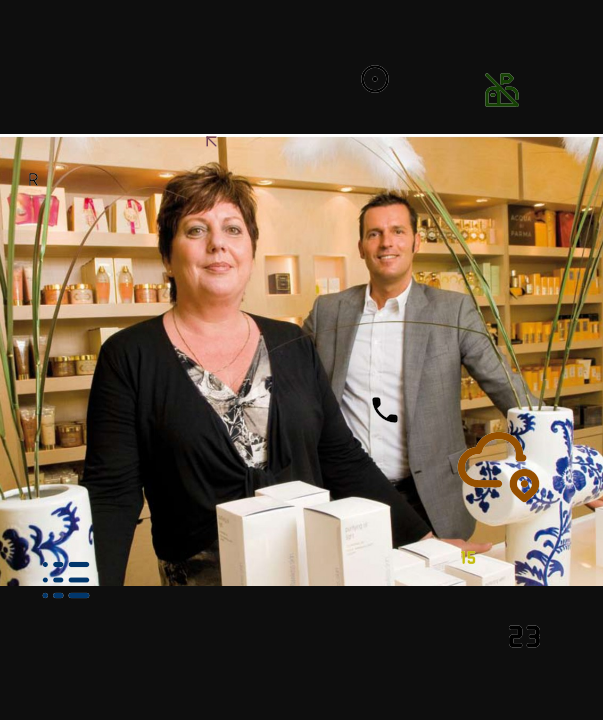  What do you see at coordinates (498, 461) in the screenshot?
I see `view cloud storage location` at bounding box center [498, 461].